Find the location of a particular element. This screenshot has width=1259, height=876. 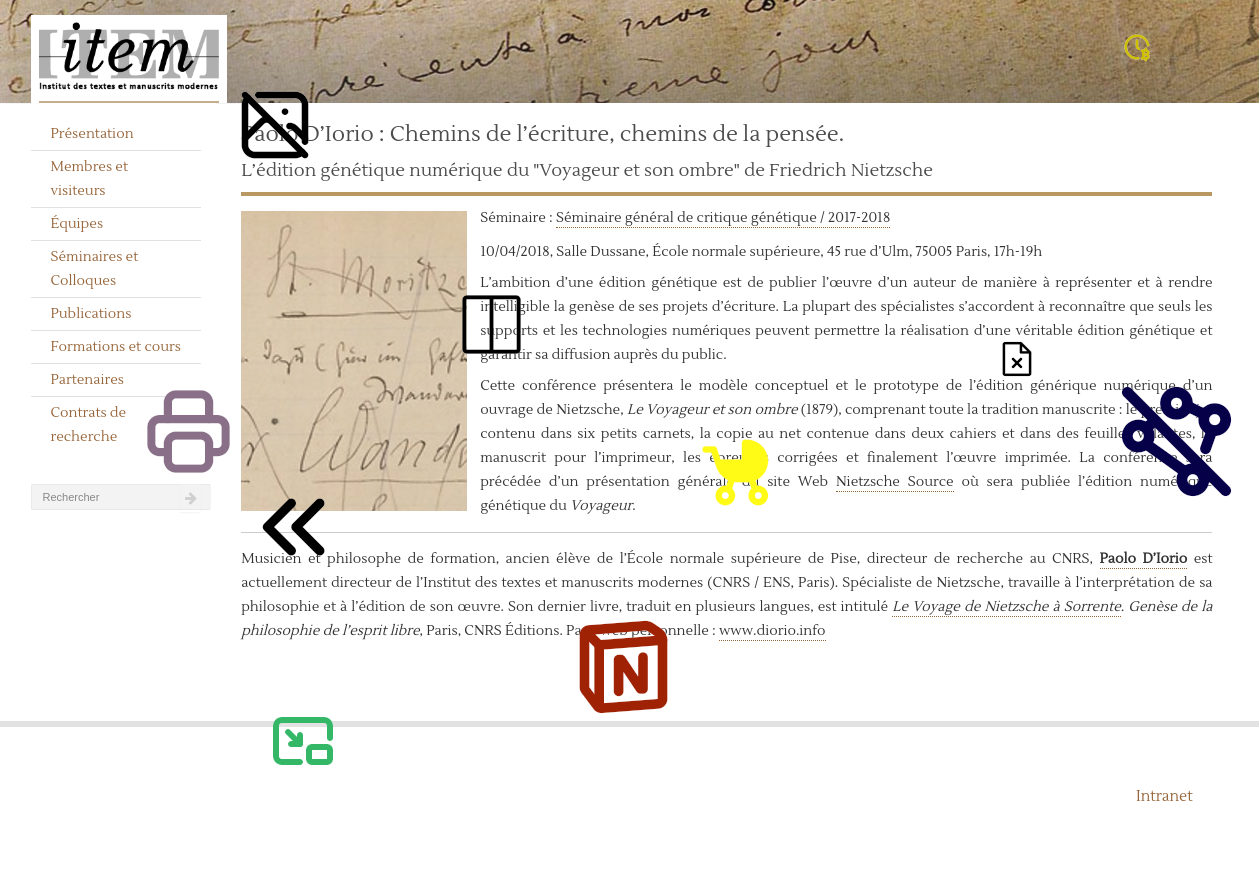

disable polygon drawing tool is located at coordinates (1176, 441).